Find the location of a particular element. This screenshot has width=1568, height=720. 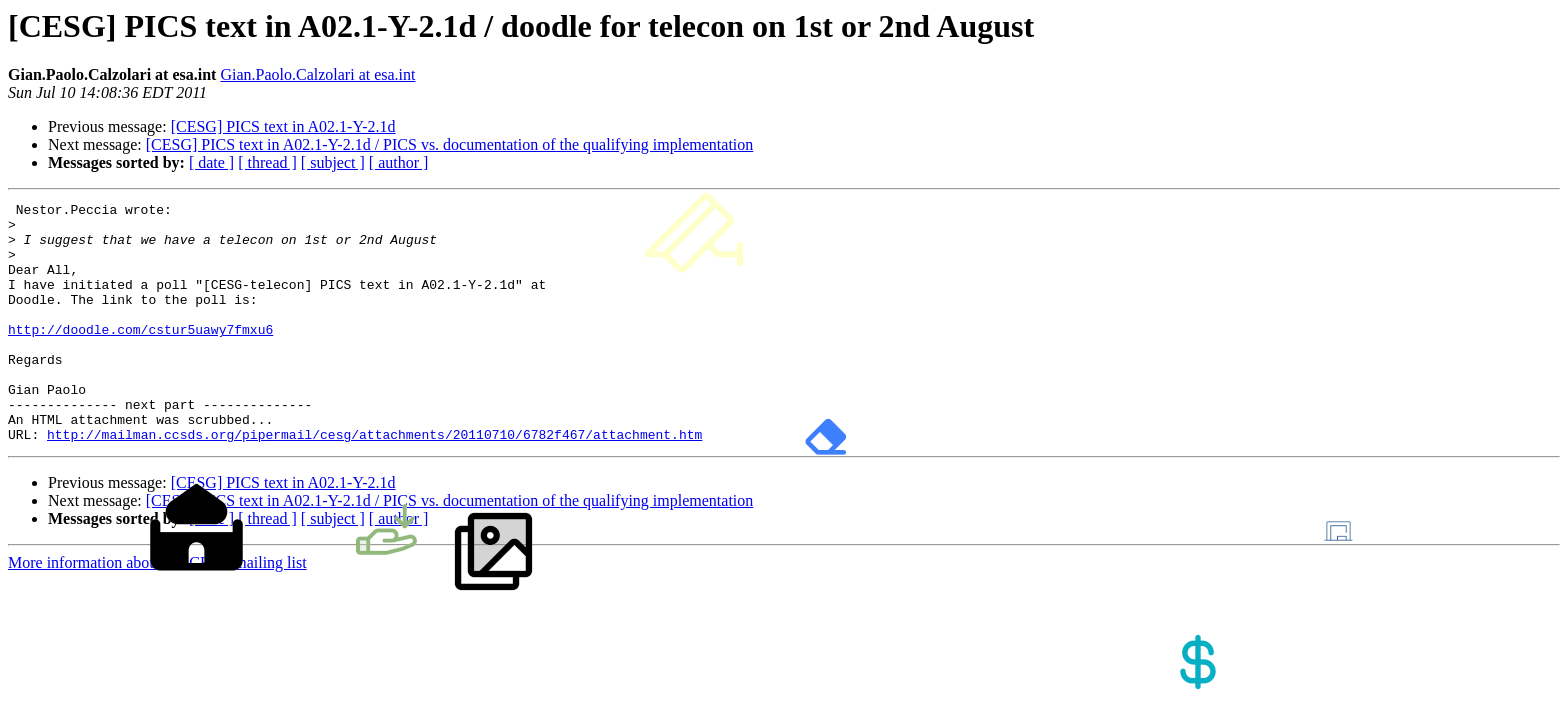

access security camera settings is located at coordinates (694, 239).